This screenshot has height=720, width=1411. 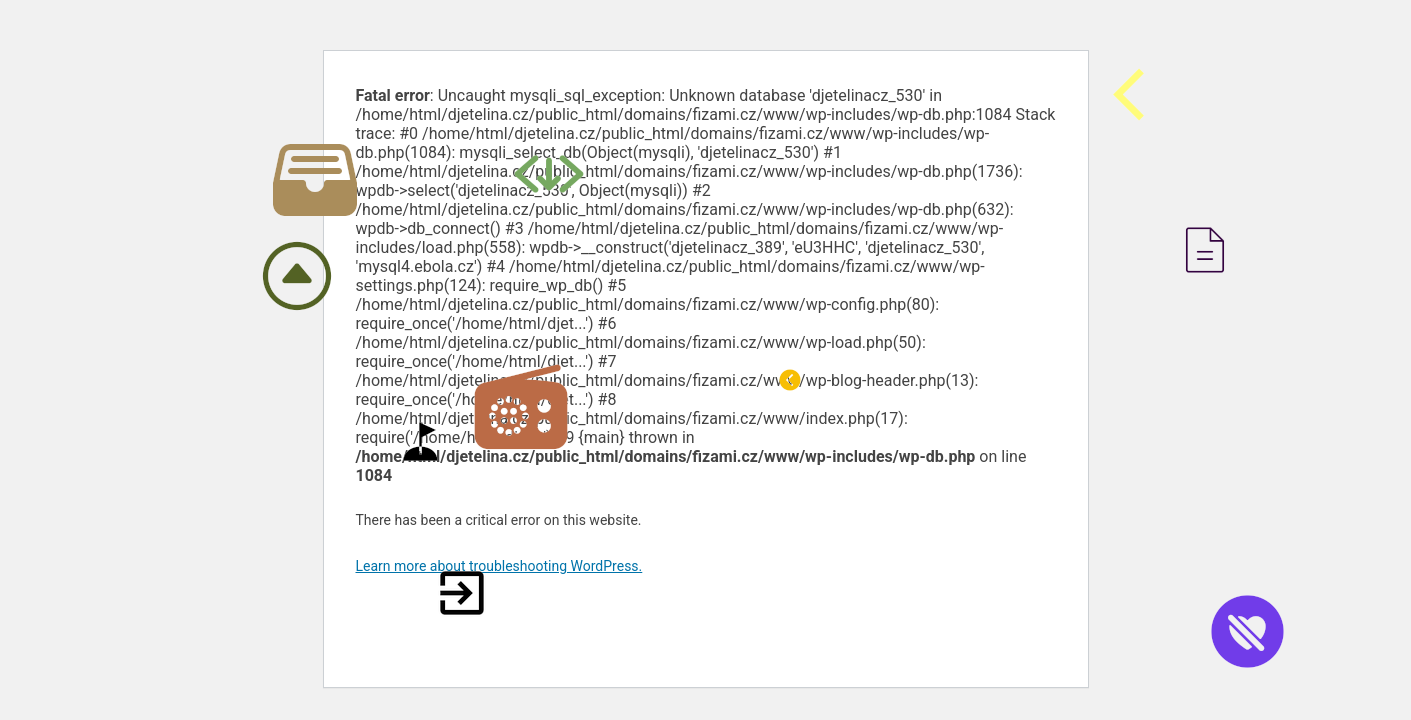 I want to click on scroll to top of page, so click(x=297, y=276).